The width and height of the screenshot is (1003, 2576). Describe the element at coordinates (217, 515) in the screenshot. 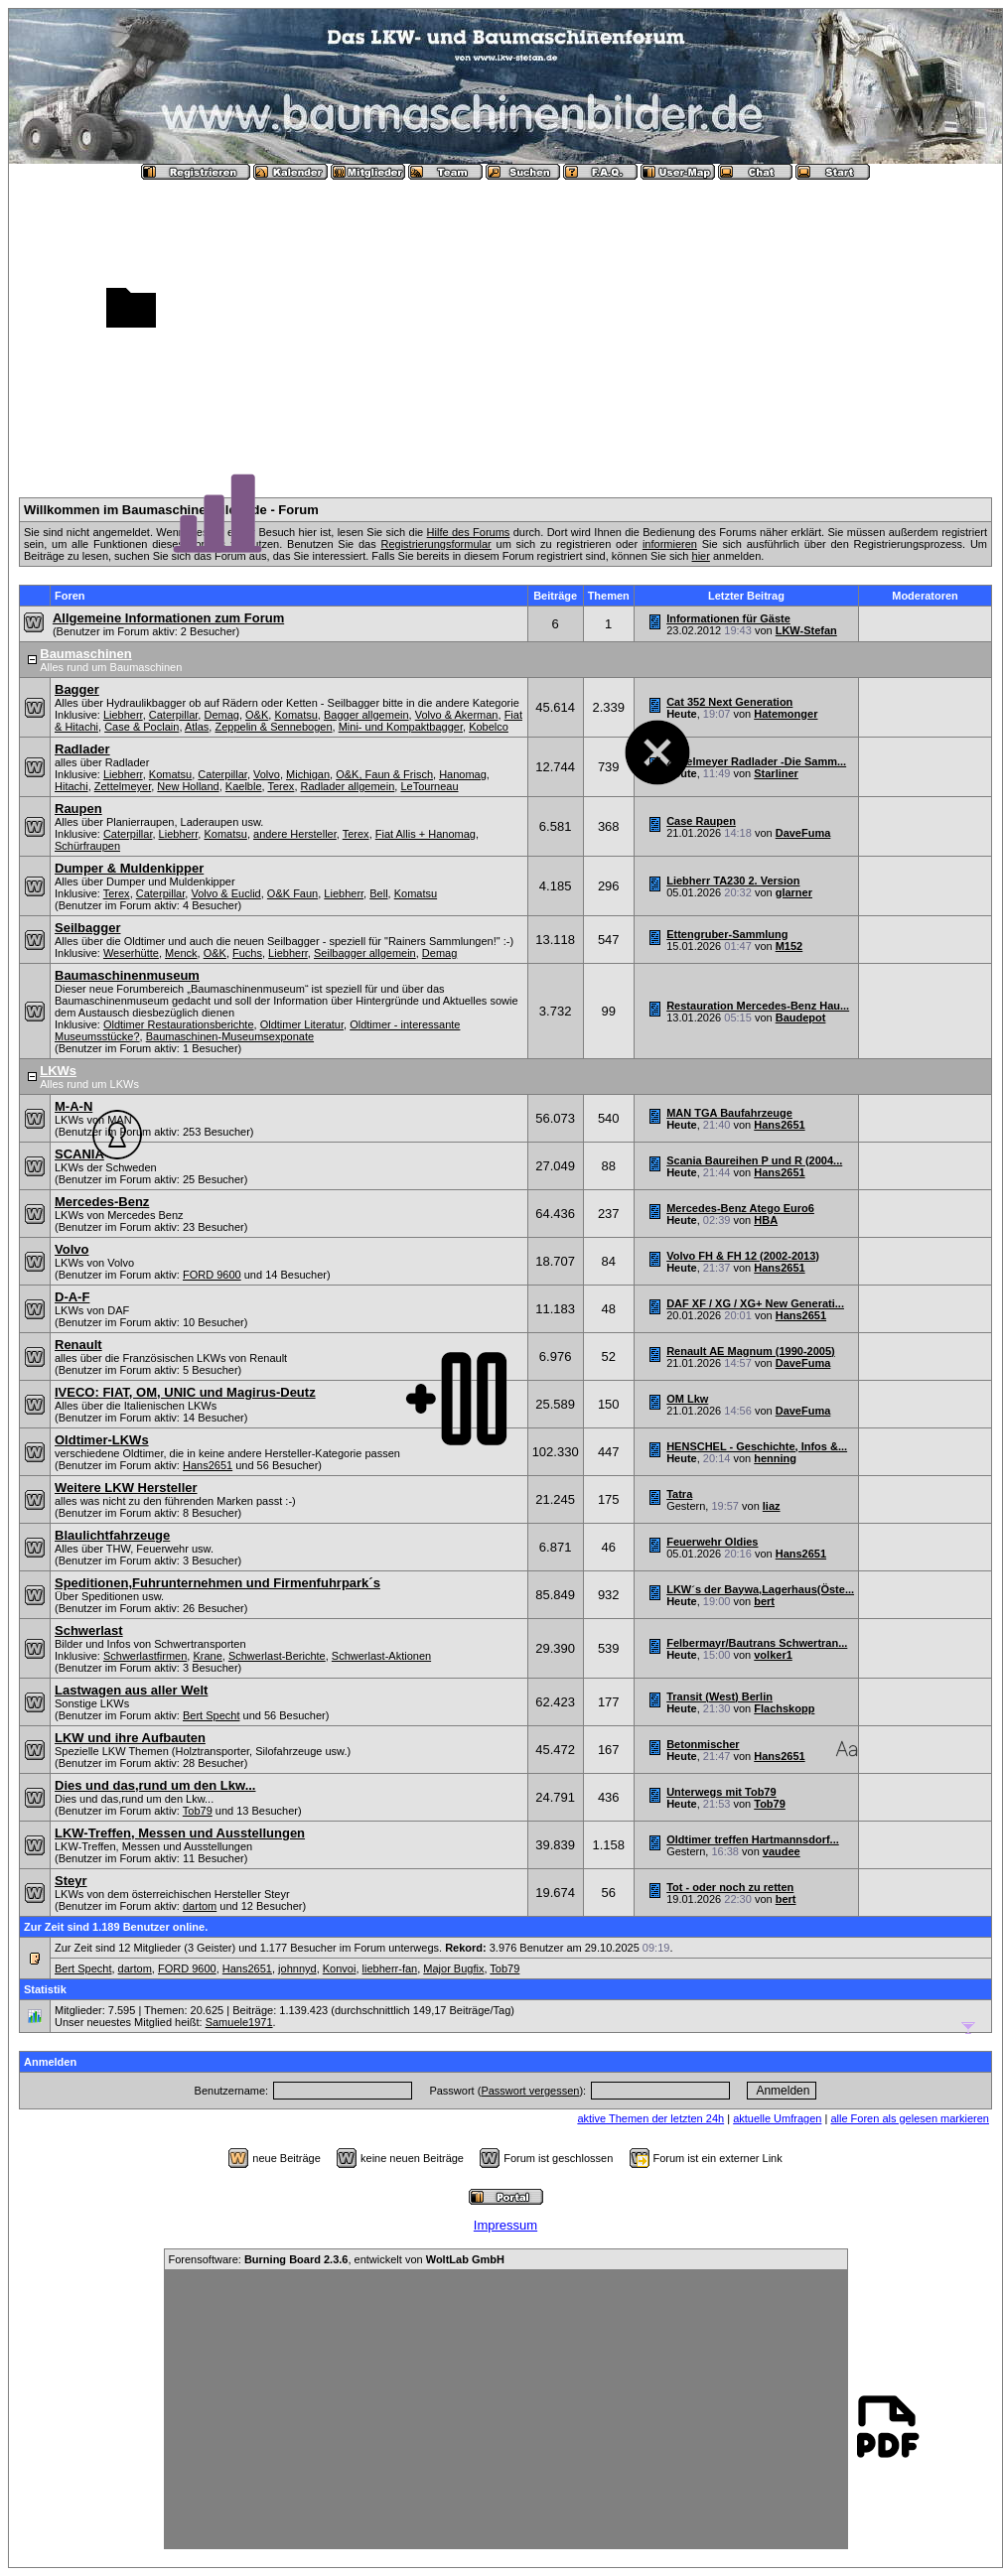

I see `view analytics or statistics` at that location.